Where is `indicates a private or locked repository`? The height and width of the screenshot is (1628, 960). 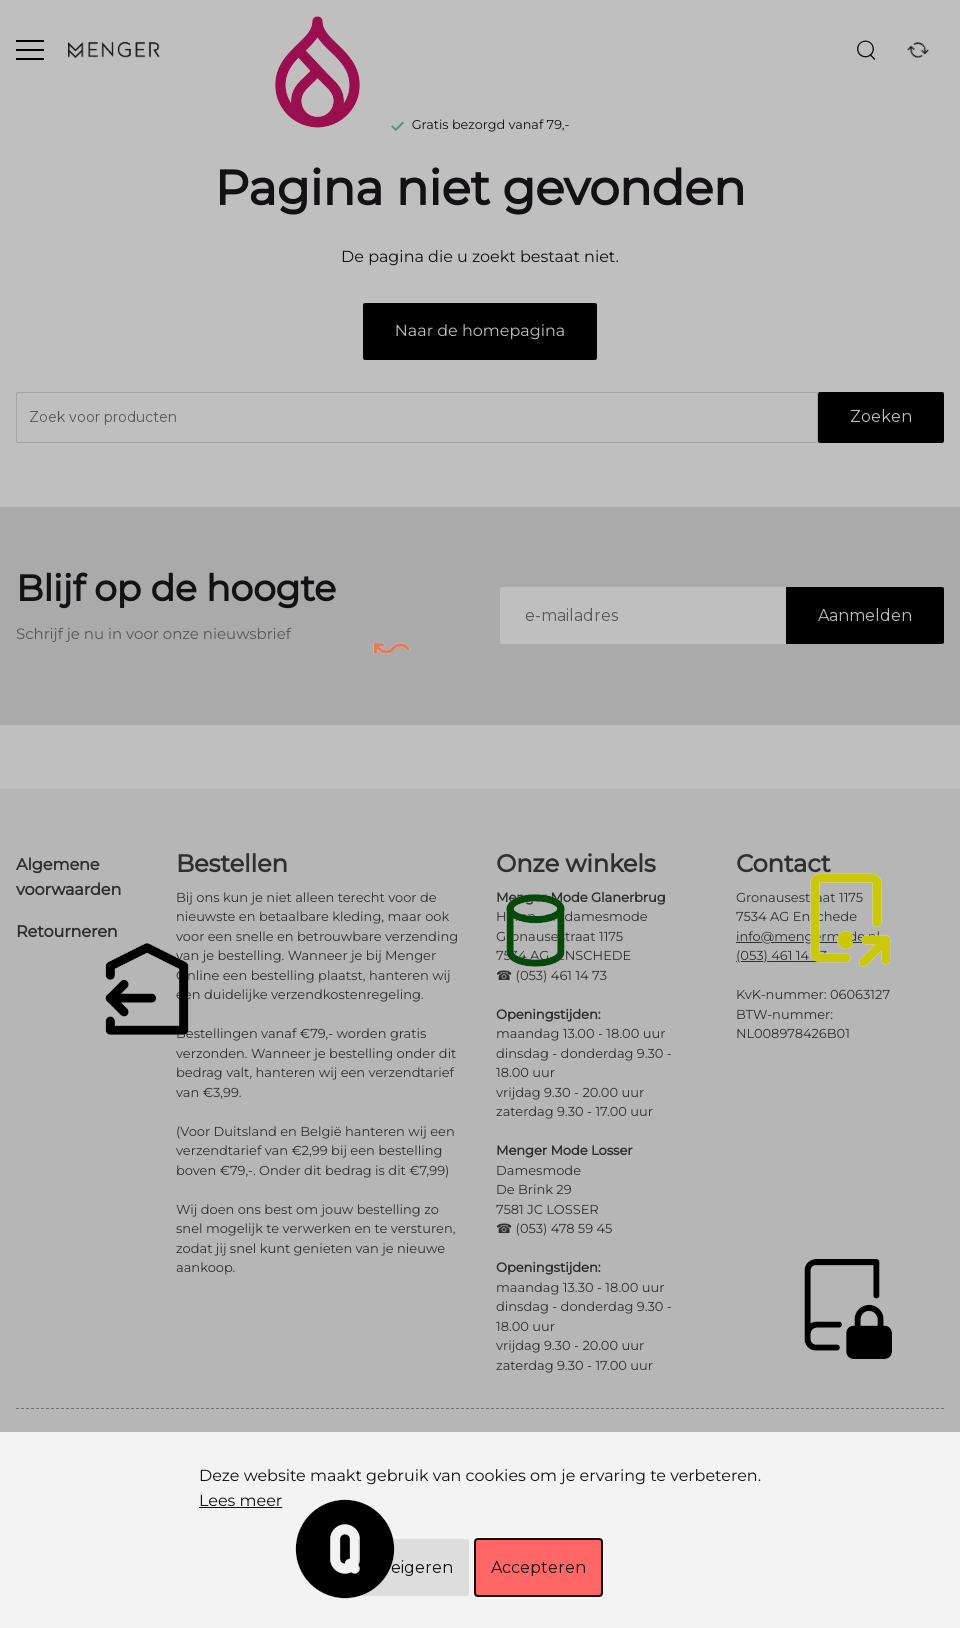 indicates a private or locked repository is located at coordinates (842, 1309).